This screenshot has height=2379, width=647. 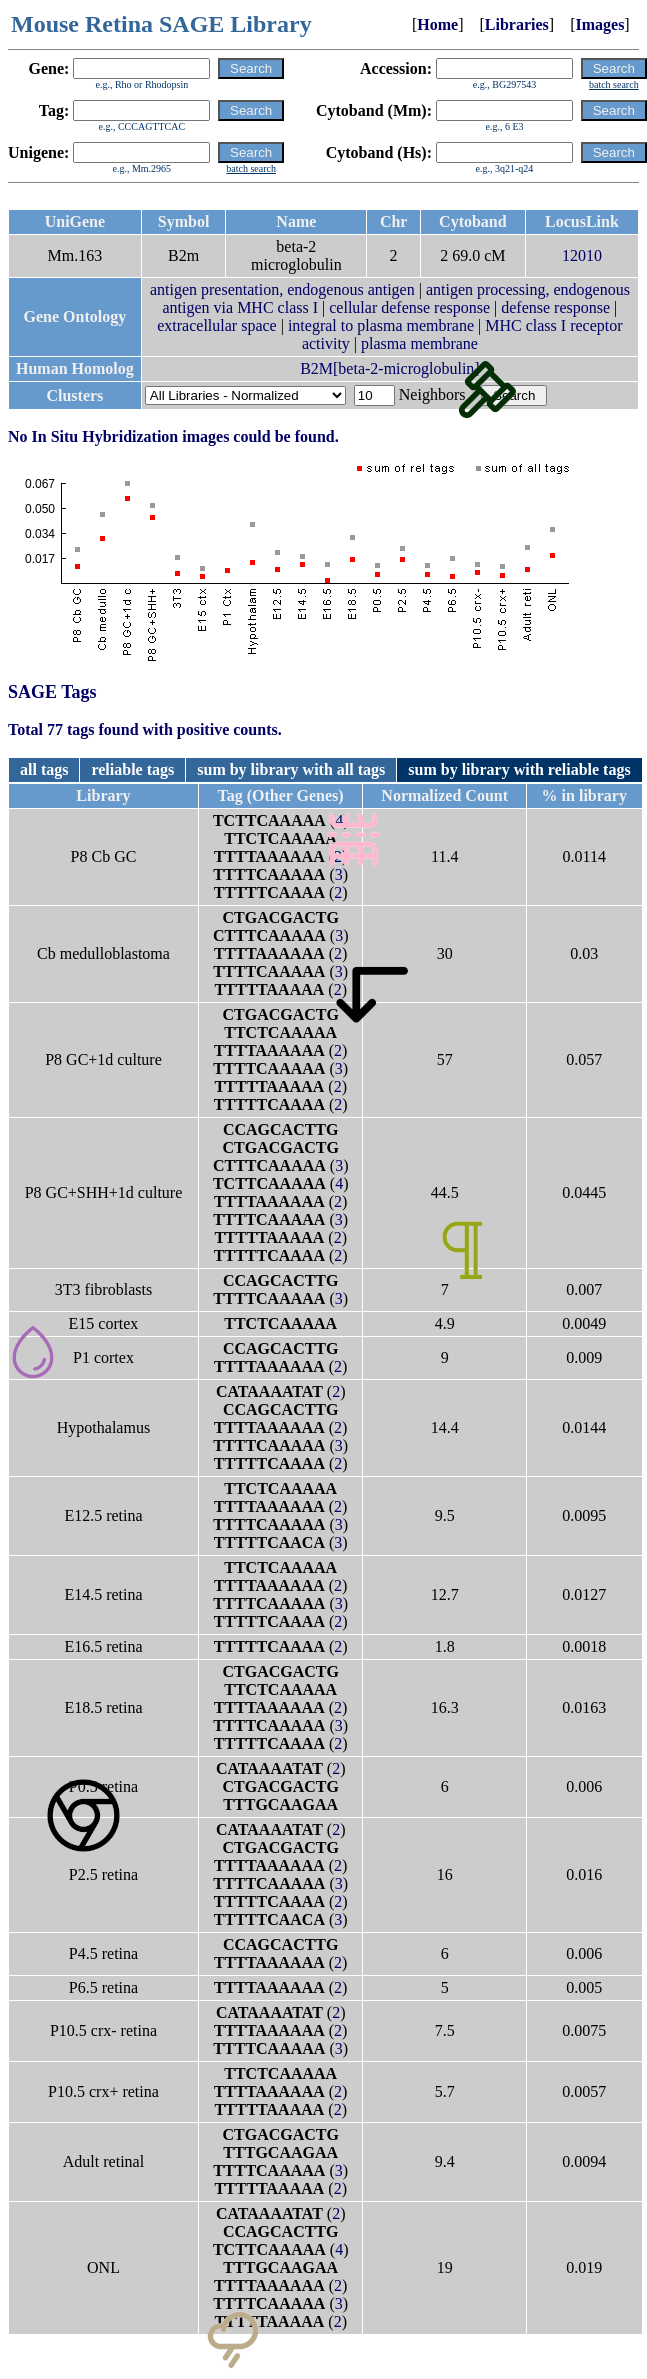 What do you see at coordinates (33, 1354) in the screenshot?
I see `adjust water or hydration settings` at bounding box center [33, 1354].